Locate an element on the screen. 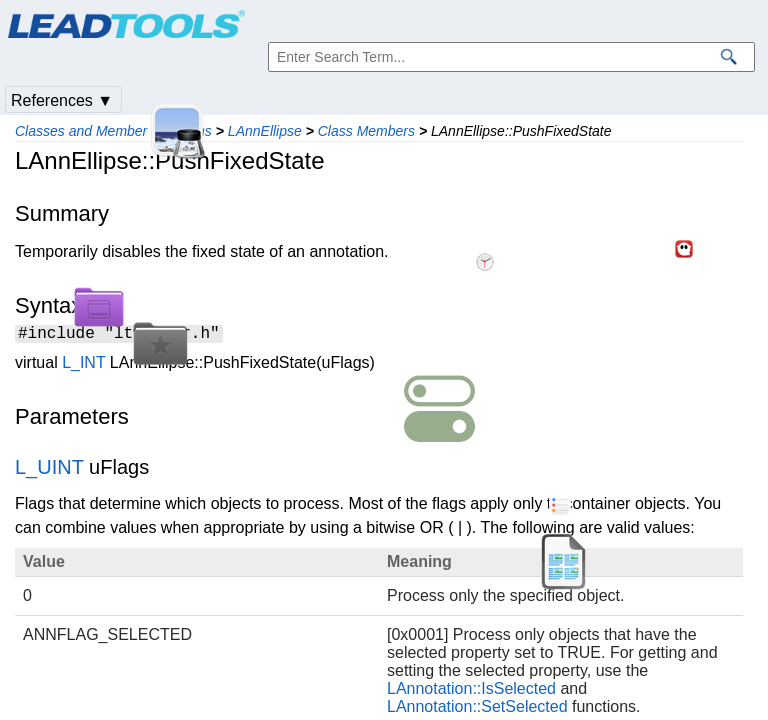 The height and width of the screenshot is (720, 768). open bookmarked or favorite files folder is located at coordinates (160, 343).